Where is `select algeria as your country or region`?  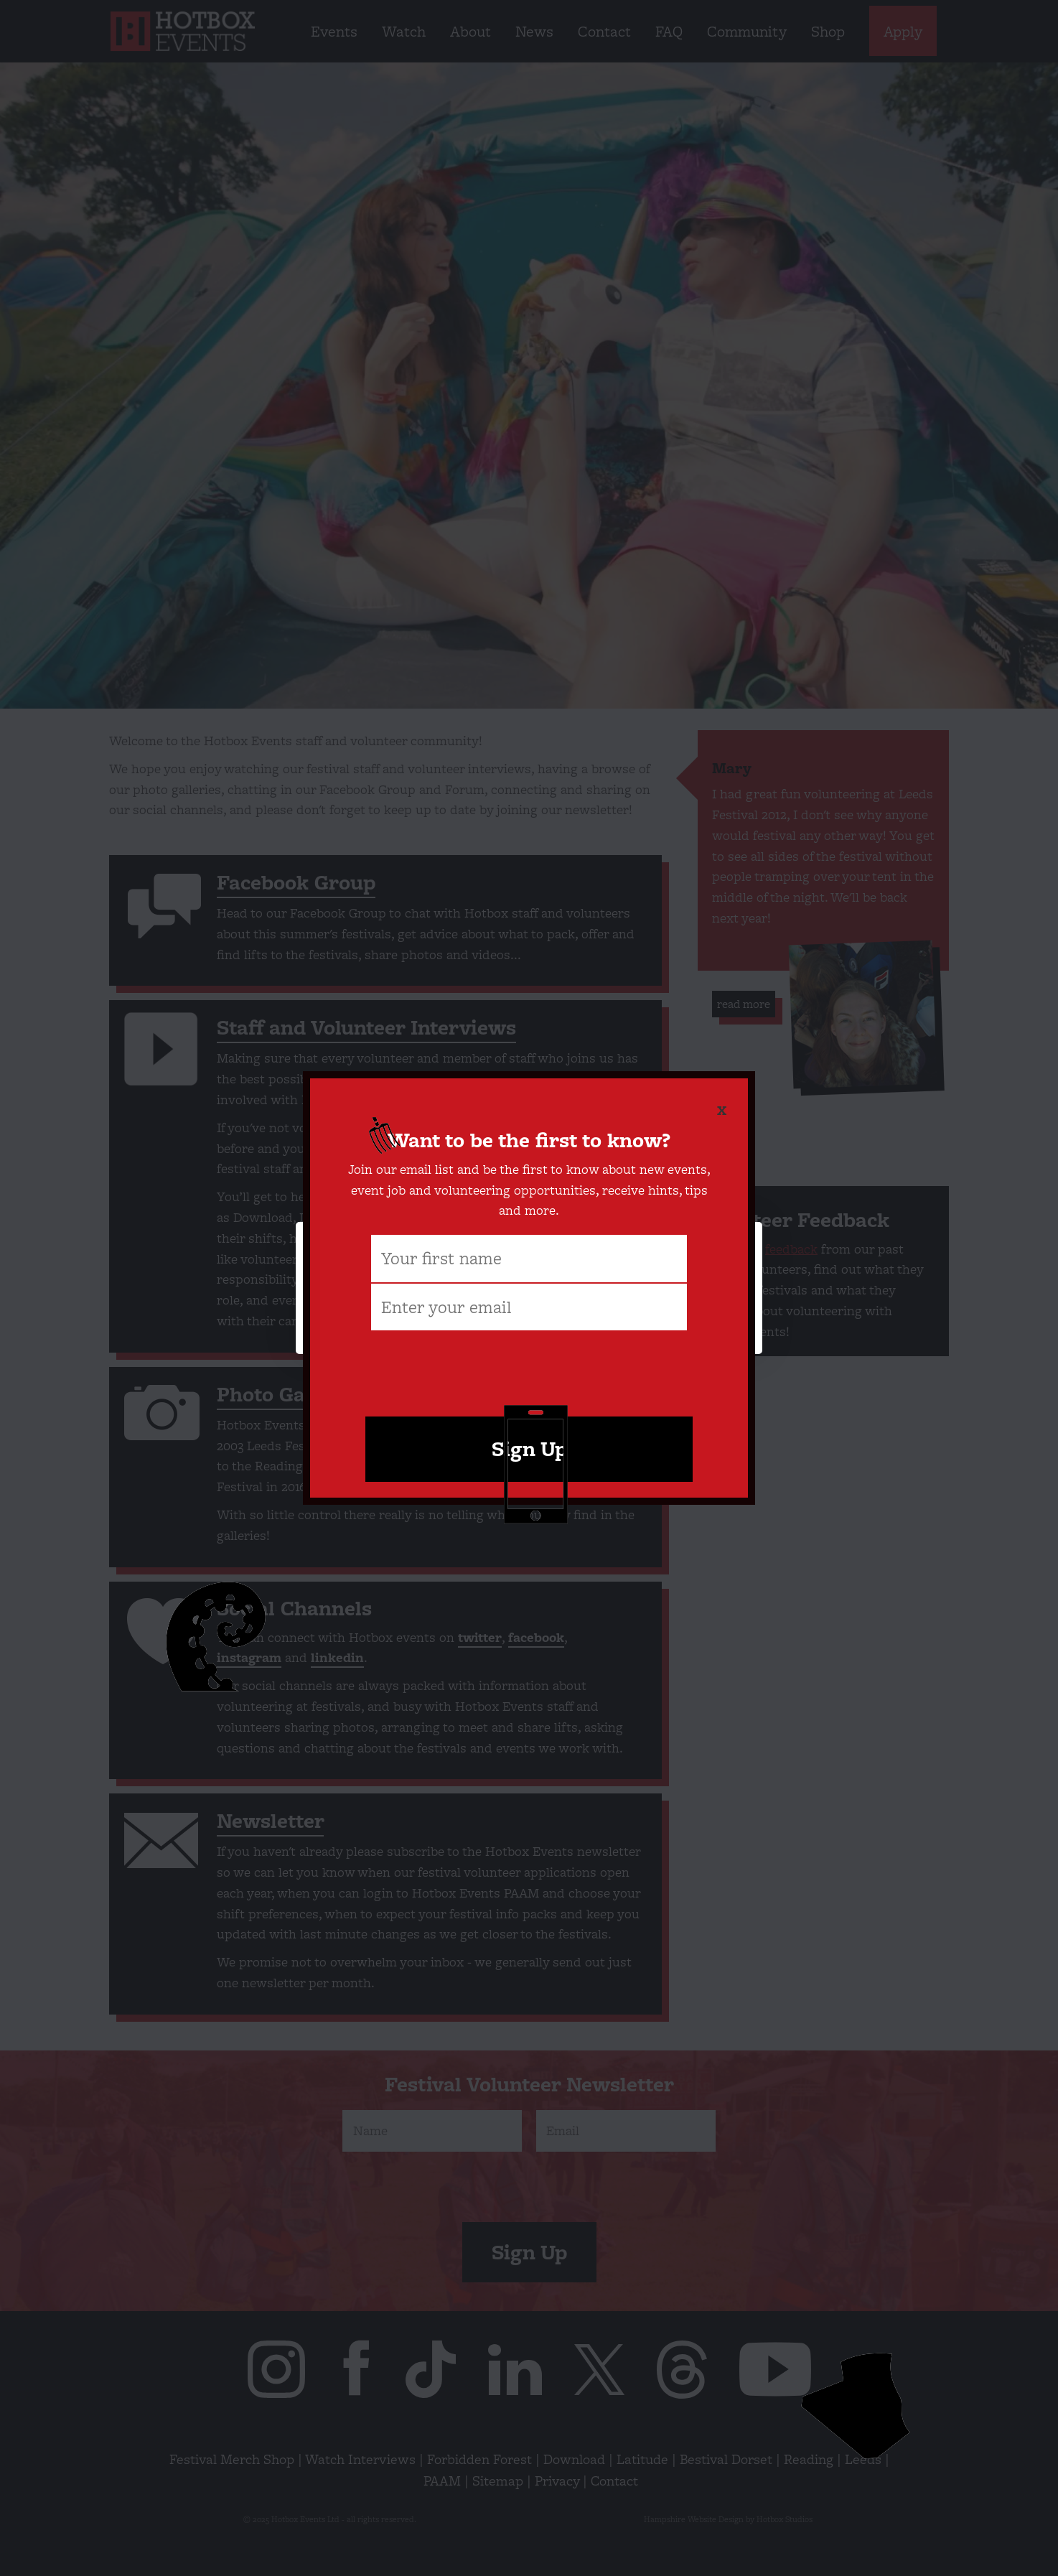
select algeria as your country or region is located at coordinates (856, 2406).